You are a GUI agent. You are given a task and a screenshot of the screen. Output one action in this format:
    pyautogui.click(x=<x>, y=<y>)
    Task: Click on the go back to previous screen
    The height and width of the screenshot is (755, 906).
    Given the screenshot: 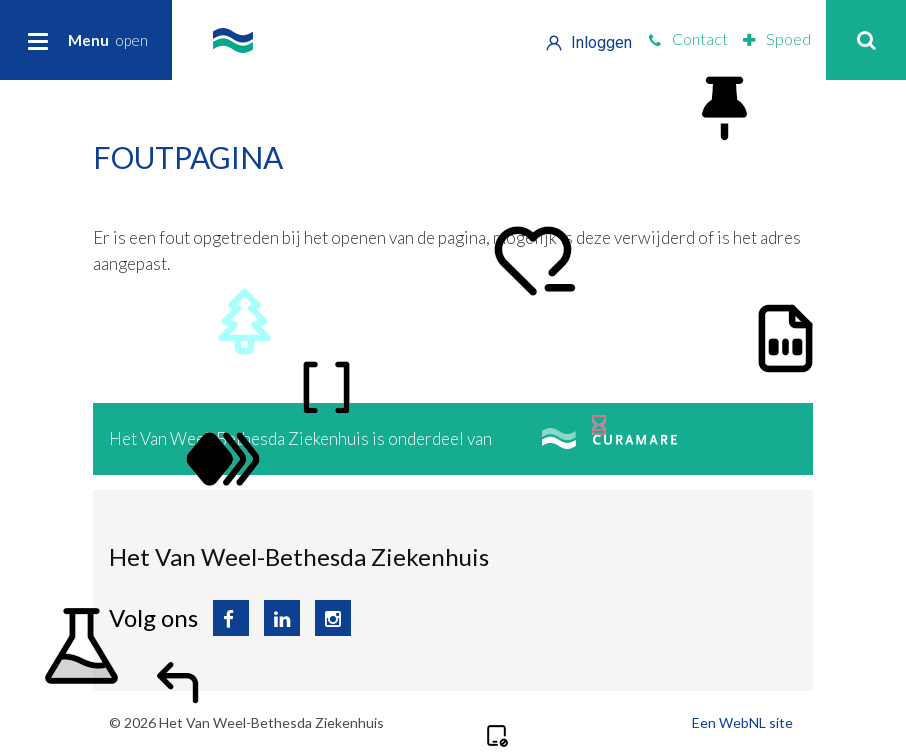 What is the action you would take?
    pyautogui.click(x=179, y=684)
    